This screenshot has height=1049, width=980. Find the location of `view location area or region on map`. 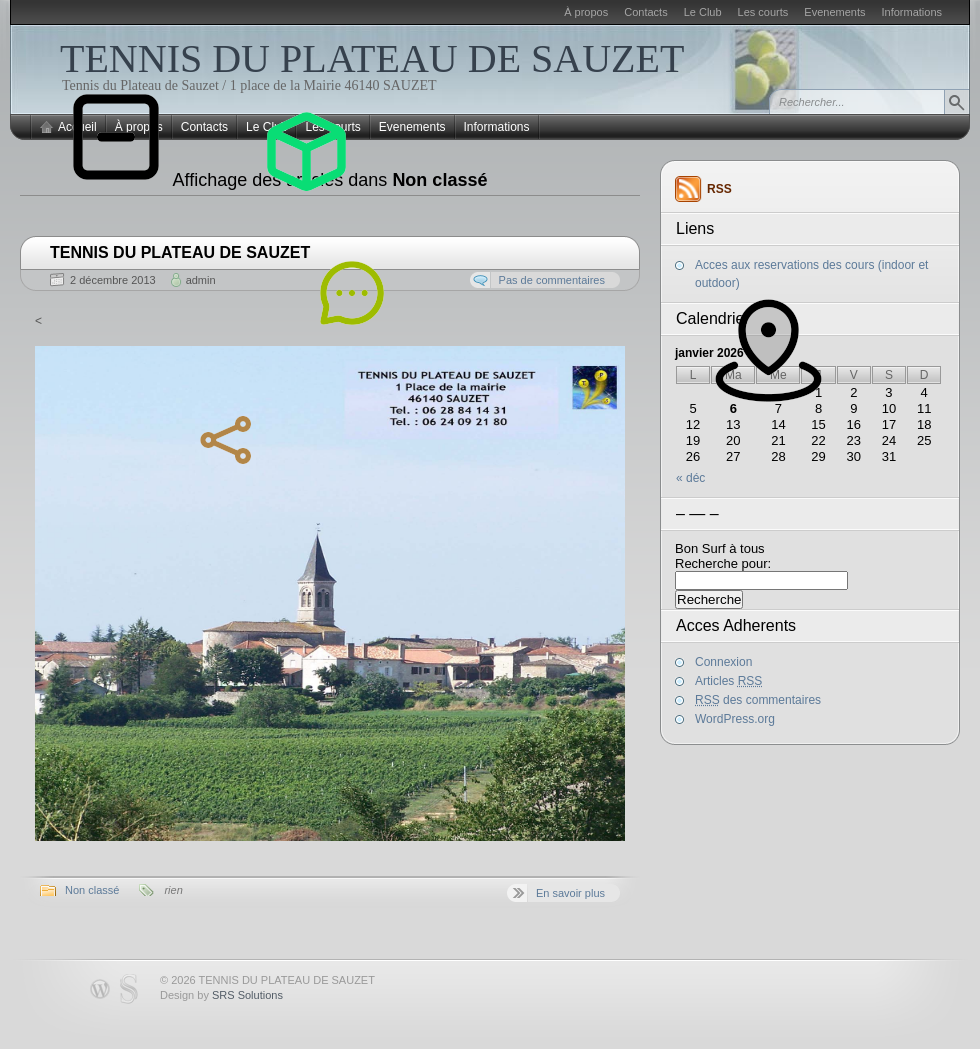

view location area or region on map is located at coordinates (768, 352).